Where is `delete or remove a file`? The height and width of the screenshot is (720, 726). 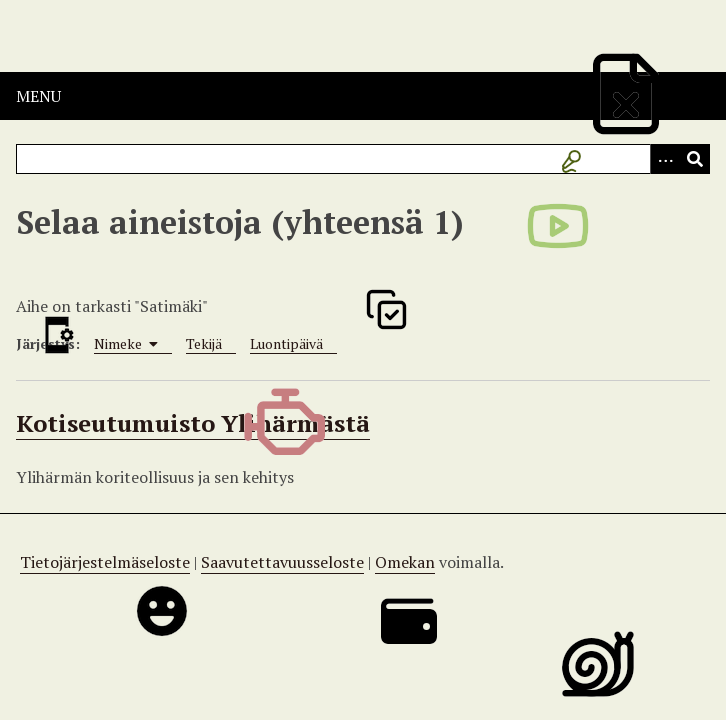 delete or remove a file is located at coordinates (626, 94).